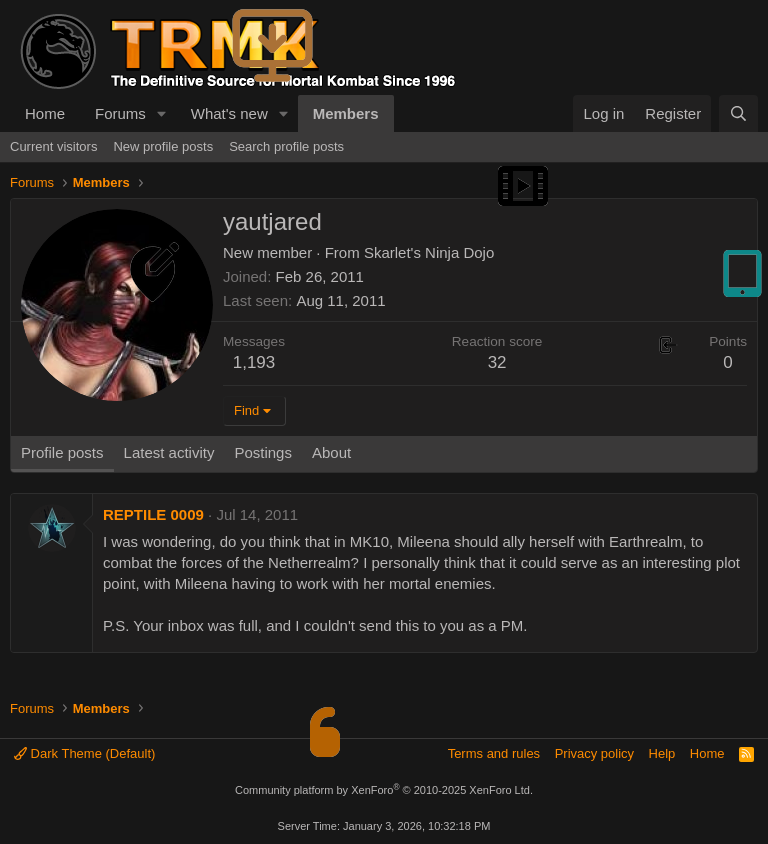 This screenshot has height=844, width=768. Describe the element at coordinates (325, 732) in the screenshot. I see `insert a left single quotation mark` at that location.